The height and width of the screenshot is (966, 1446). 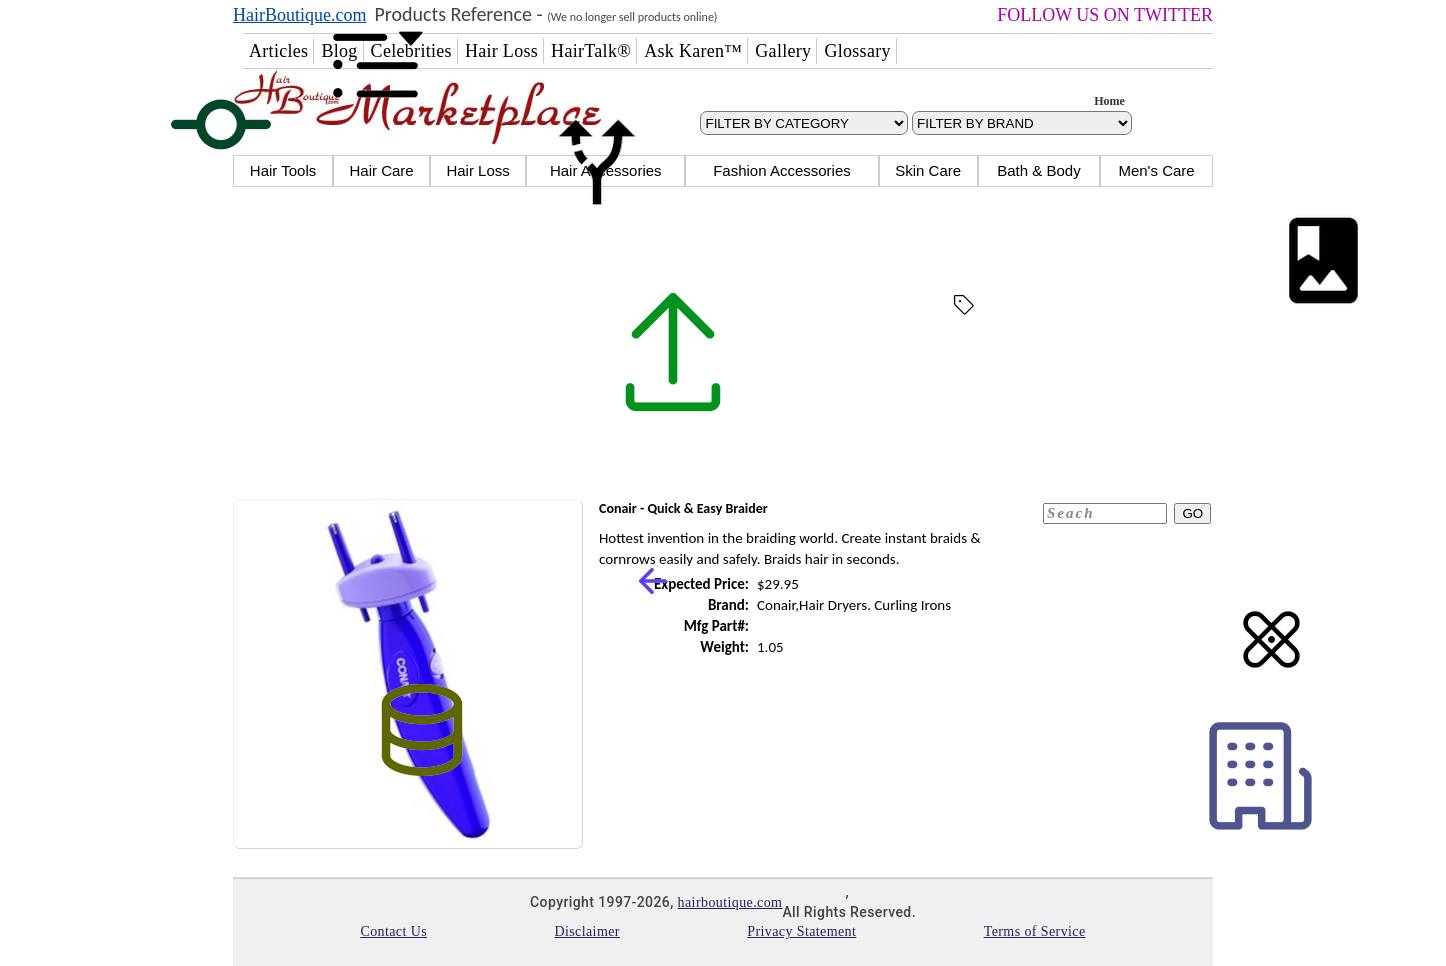 What do you see at coordinates (1271, 639) in the screenshot?
I see `access first aid or medical help resources` at bounding box center [1271, 639].